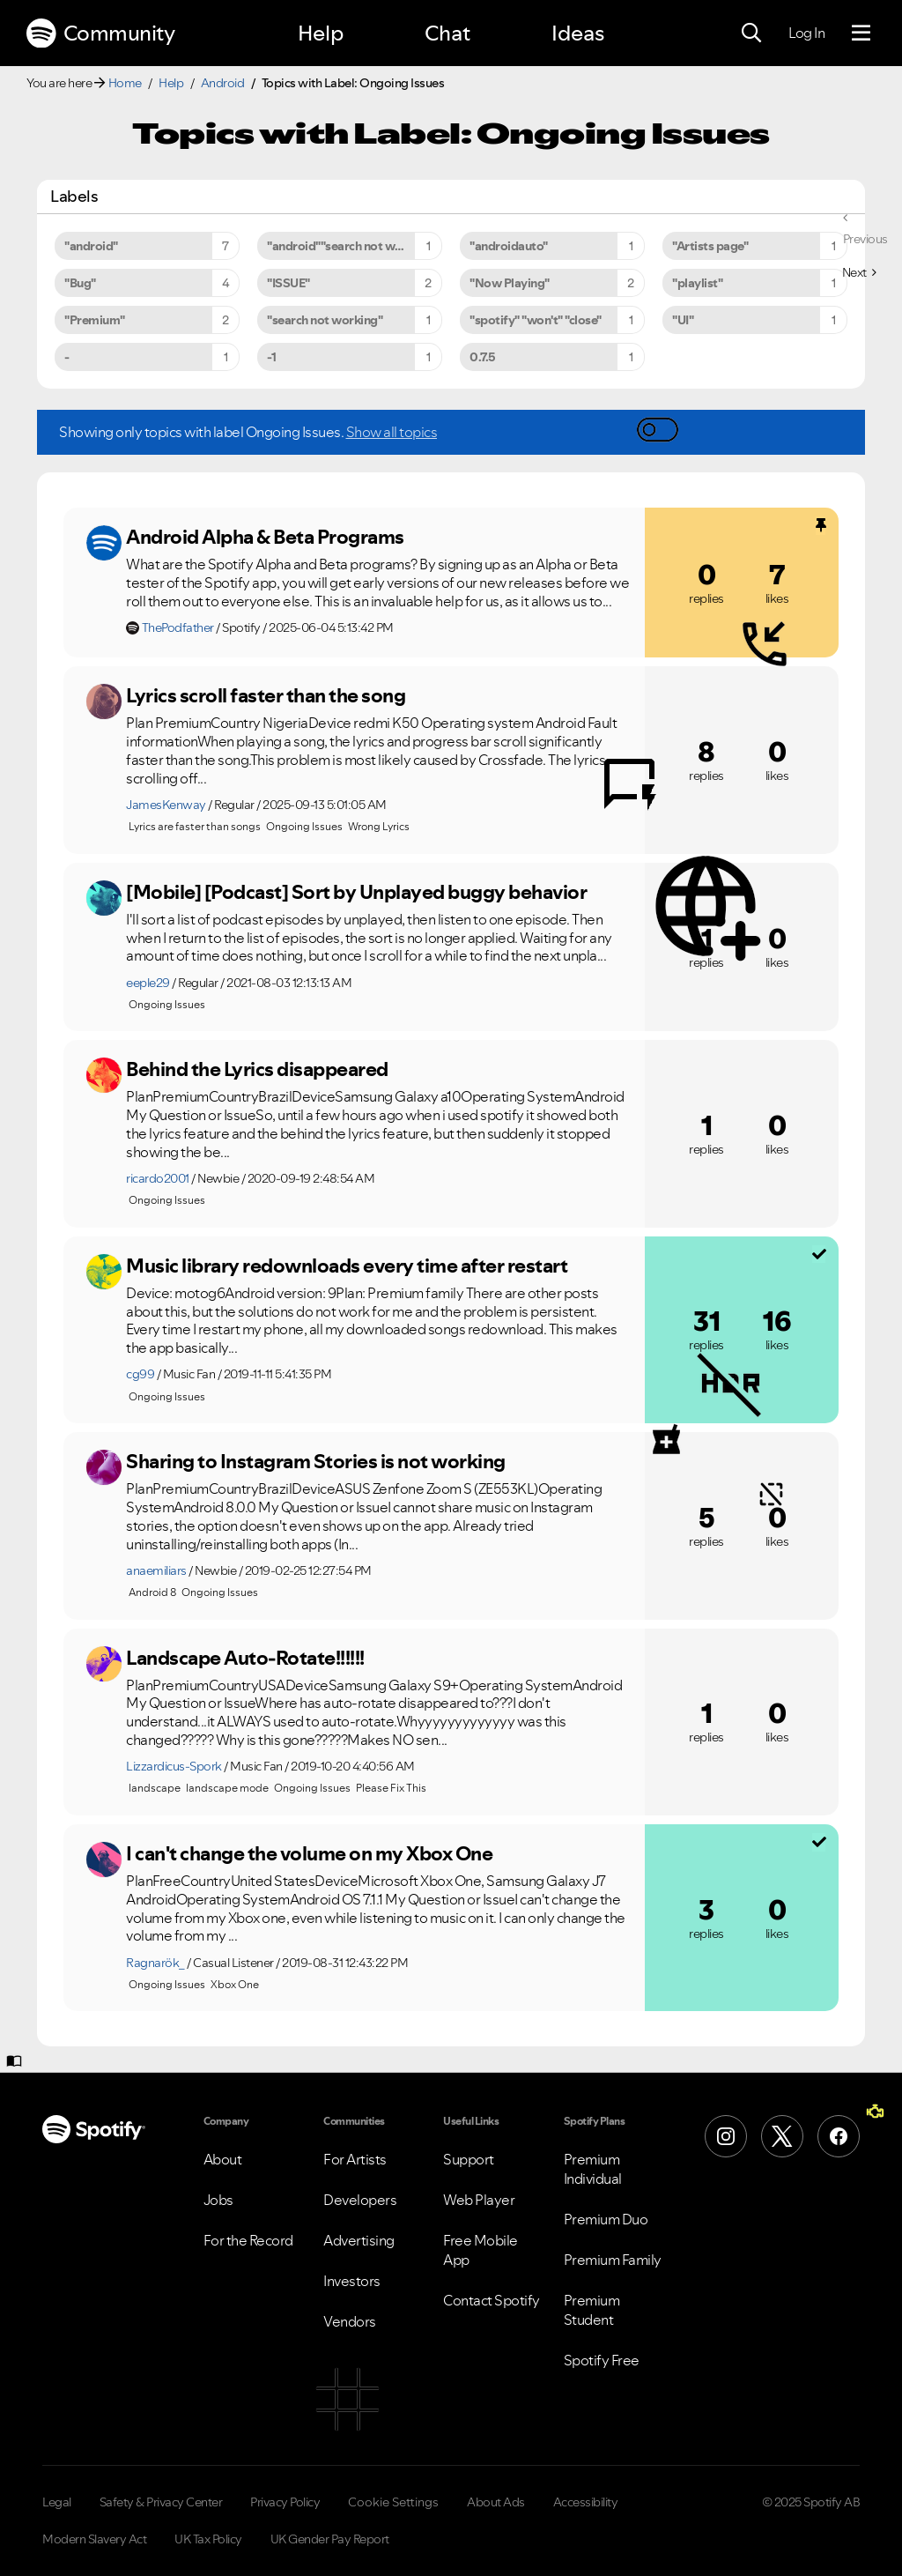  I want to click on view engine or vehicle diagnostics, so click(875, 2111).